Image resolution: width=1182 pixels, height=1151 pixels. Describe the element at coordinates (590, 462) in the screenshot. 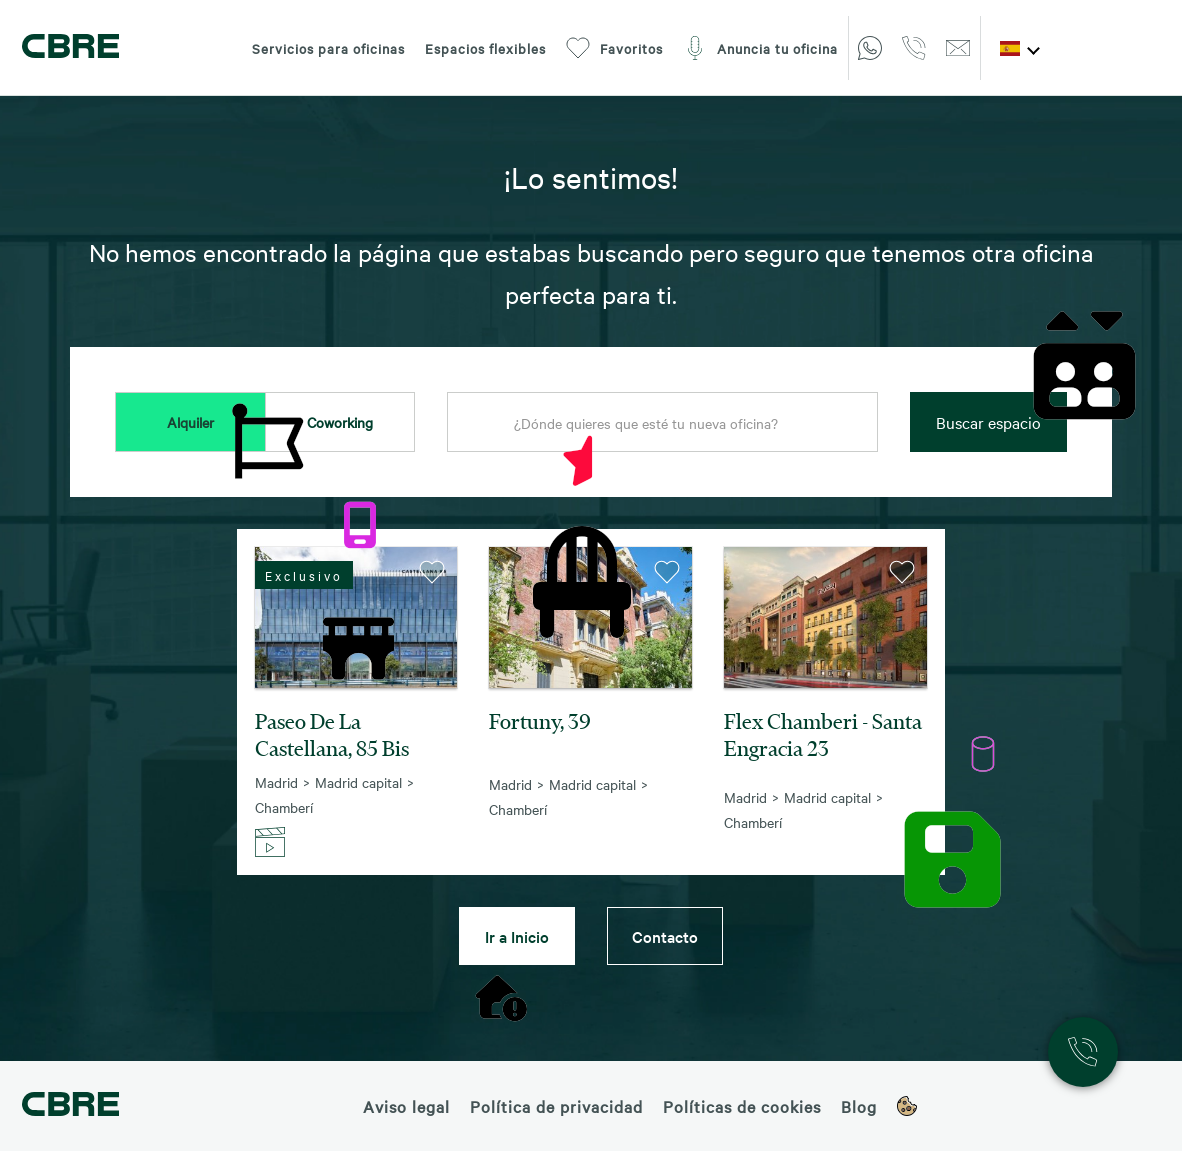

I see `indicates a partial or half-star rating` at that location.